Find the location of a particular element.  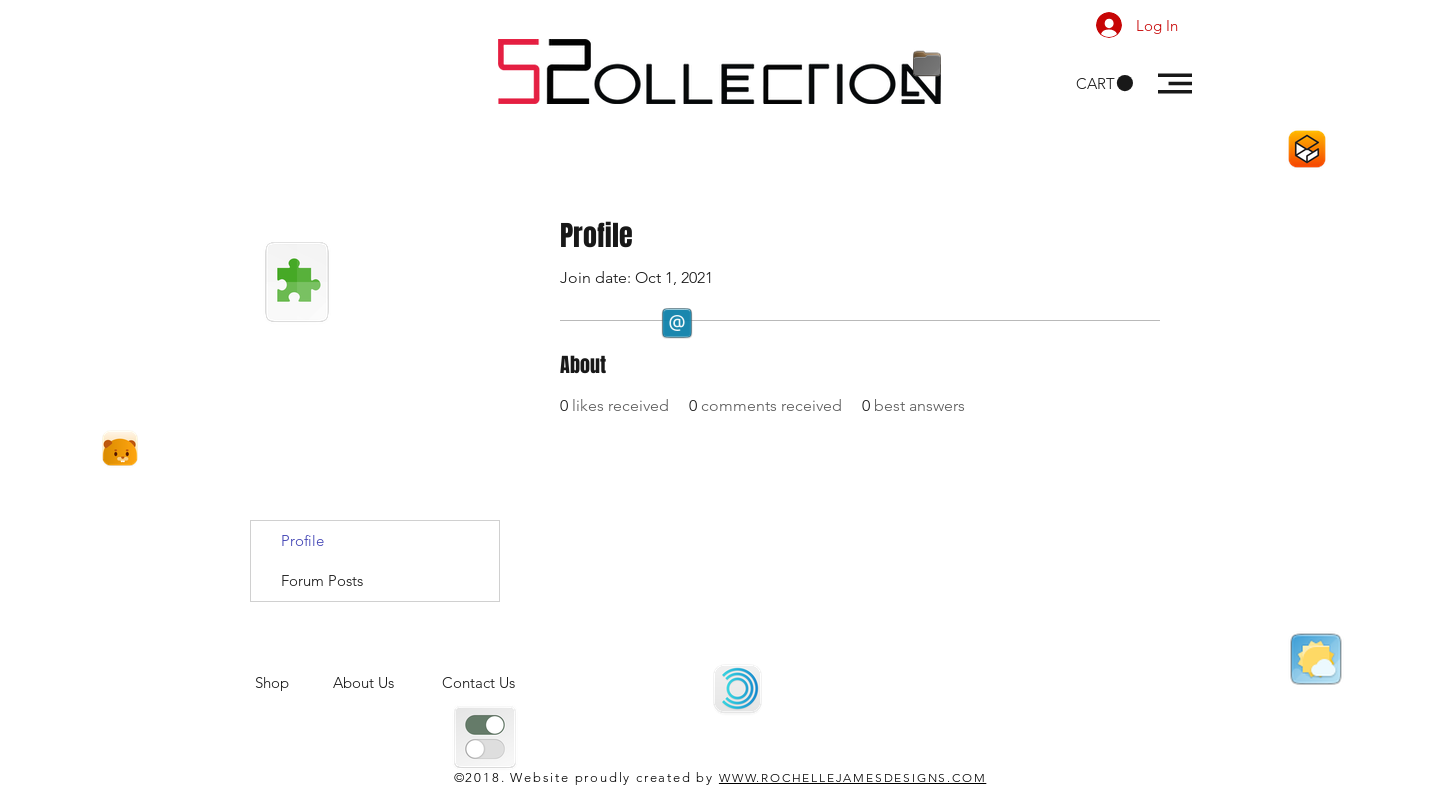

open gnome tweaks to customize desktop settings is located at coordinates (485, 737).